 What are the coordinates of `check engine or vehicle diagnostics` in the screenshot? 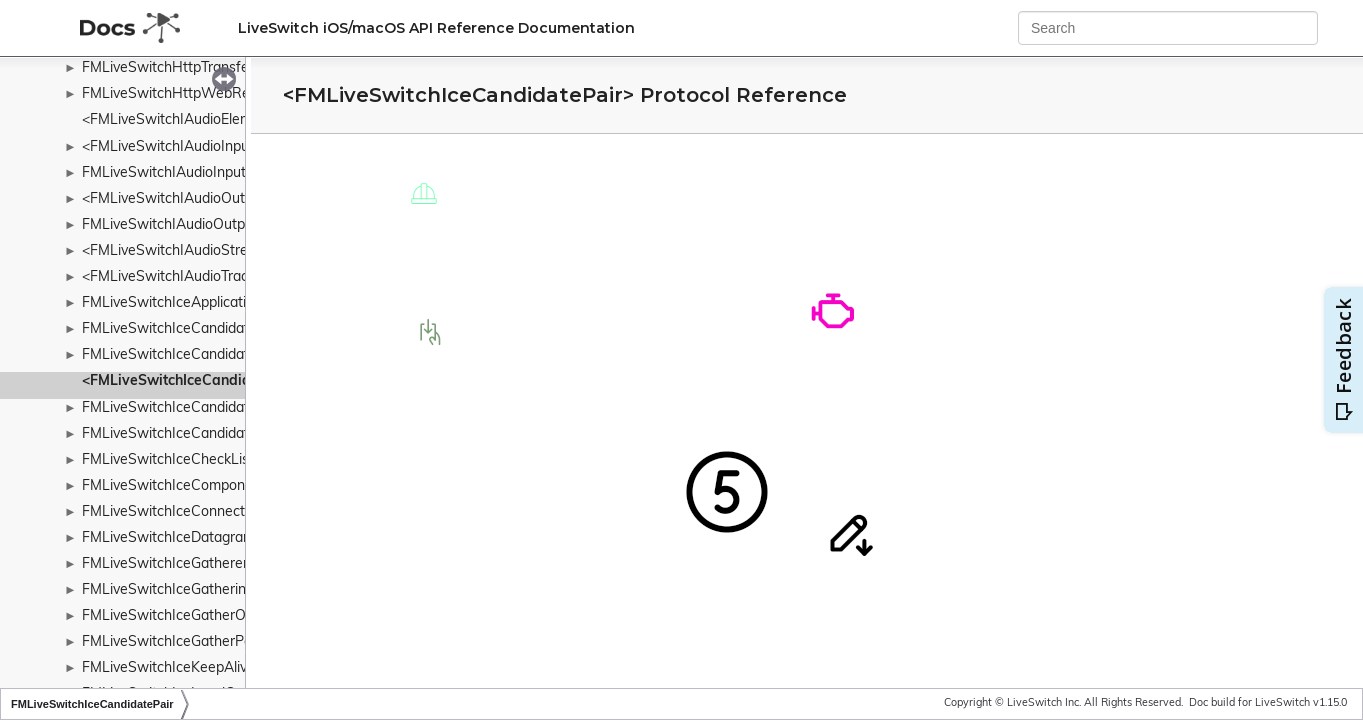 It's located at (832, 311).